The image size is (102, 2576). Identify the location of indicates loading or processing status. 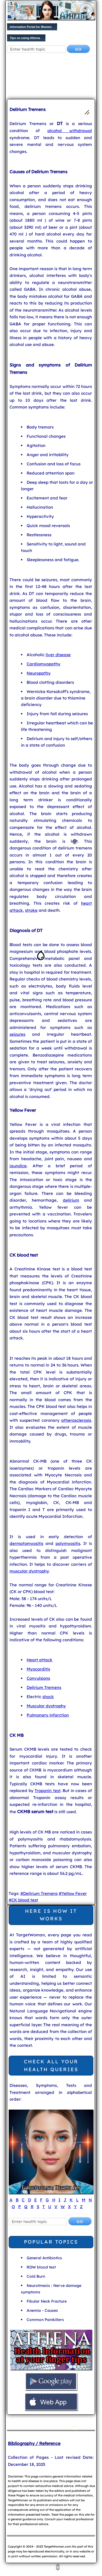
(87, 112).